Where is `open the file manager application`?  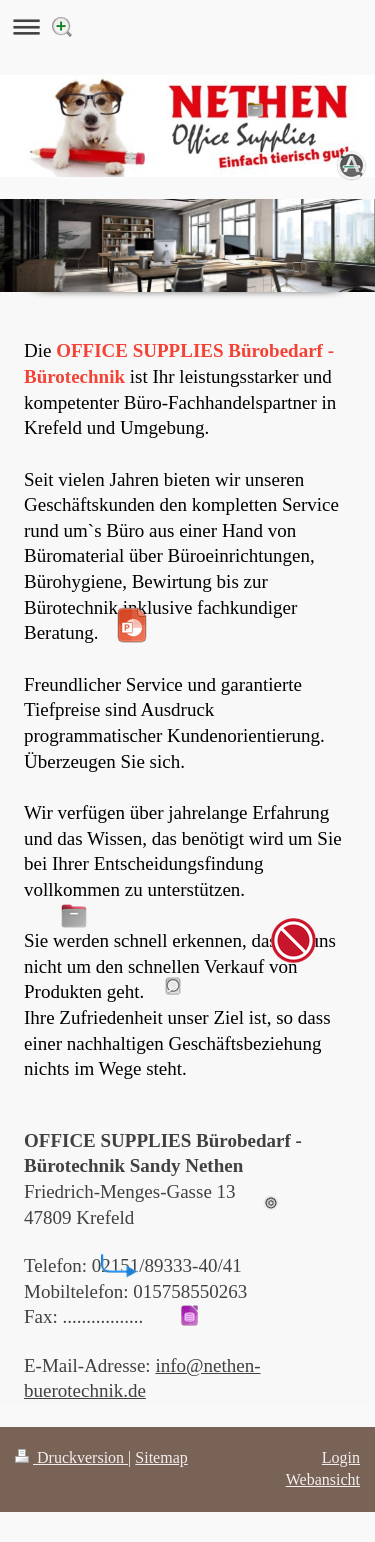 open the file manager application is located at coordinates (74, 916).